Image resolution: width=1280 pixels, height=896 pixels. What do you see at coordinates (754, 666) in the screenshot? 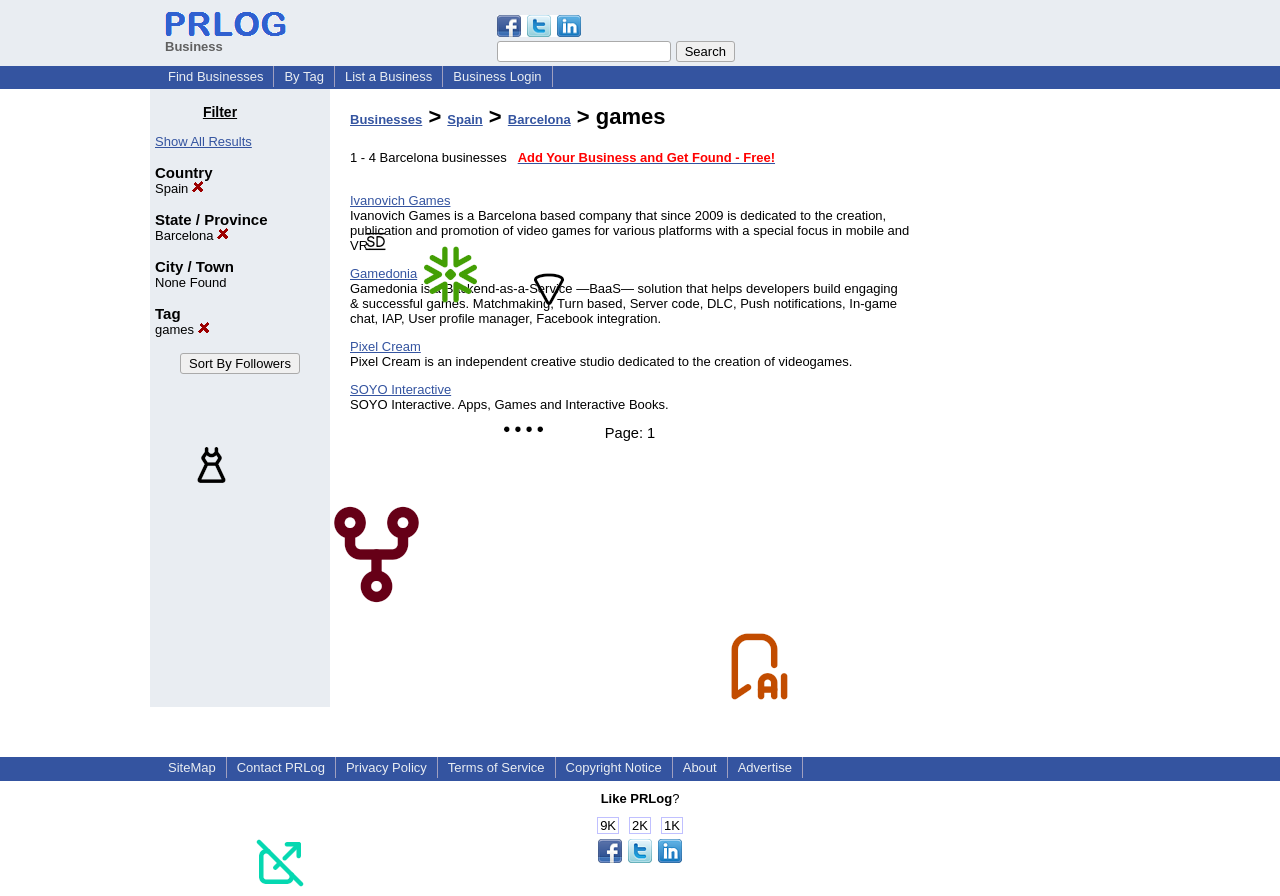
I see `access AI-powered bookmarks` at bounding box center [754, 666].